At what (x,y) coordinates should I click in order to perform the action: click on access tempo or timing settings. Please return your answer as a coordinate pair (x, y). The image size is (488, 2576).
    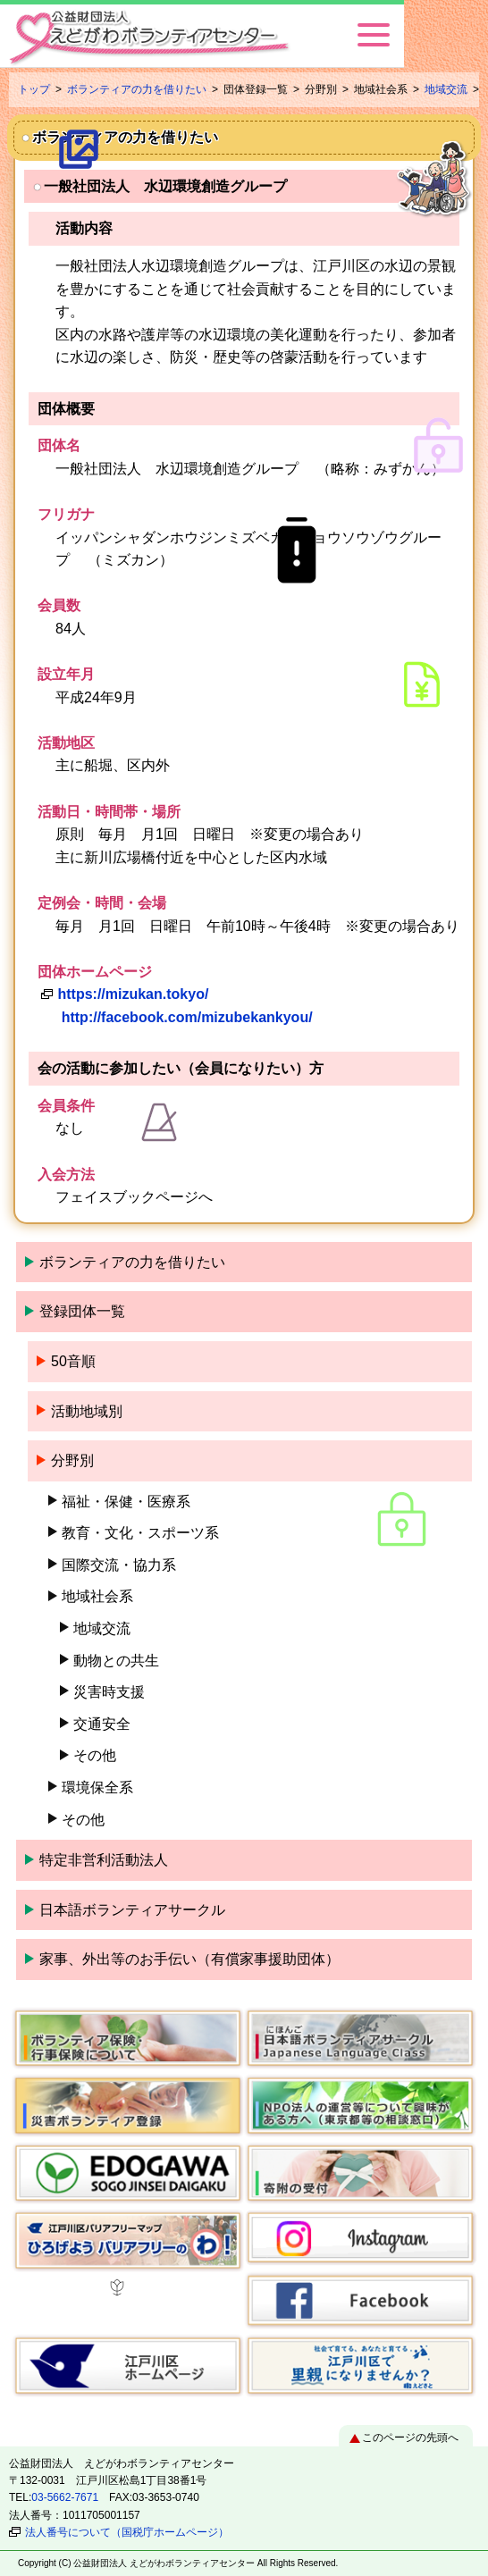
    Looking at the image, I should click on (159, 1122).